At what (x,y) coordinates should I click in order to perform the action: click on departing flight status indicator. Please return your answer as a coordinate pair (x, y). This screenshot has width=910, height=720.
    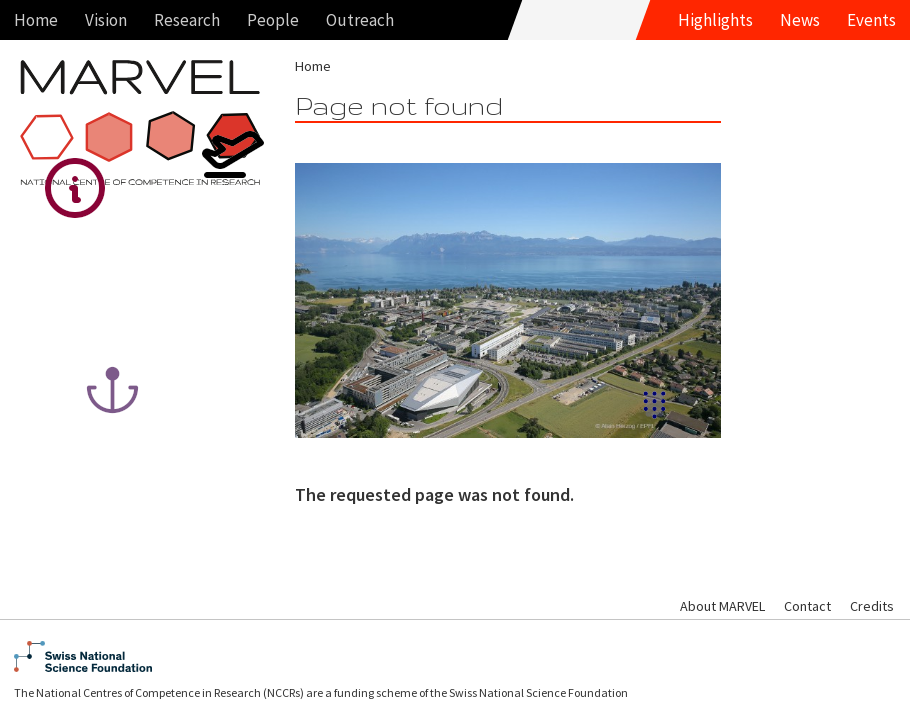
    Looking at the image, I should click on (233, 153).